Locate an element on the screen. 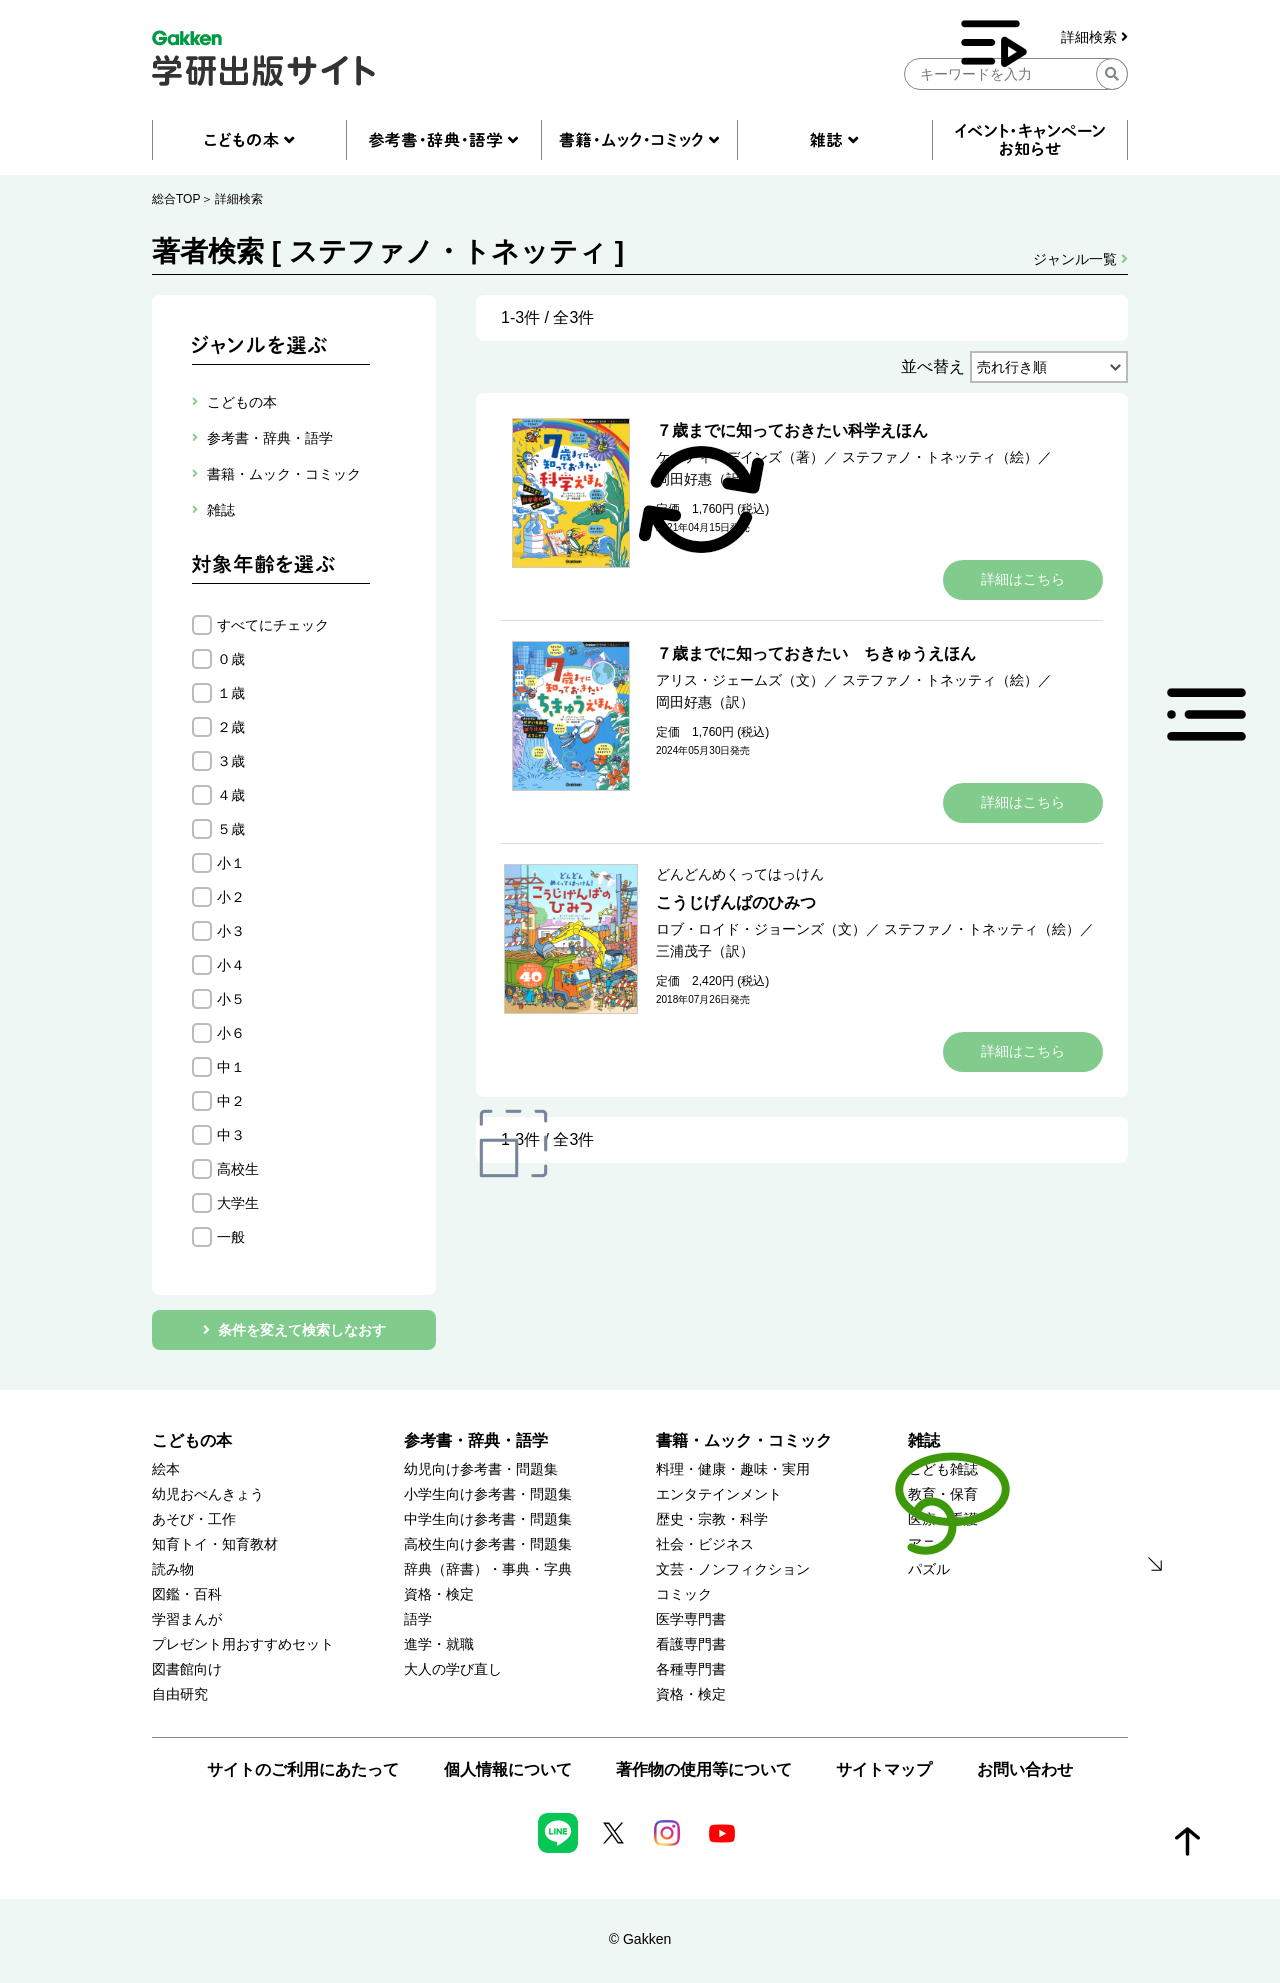  scroll to top of page is located at coordinates (1187, 1841).